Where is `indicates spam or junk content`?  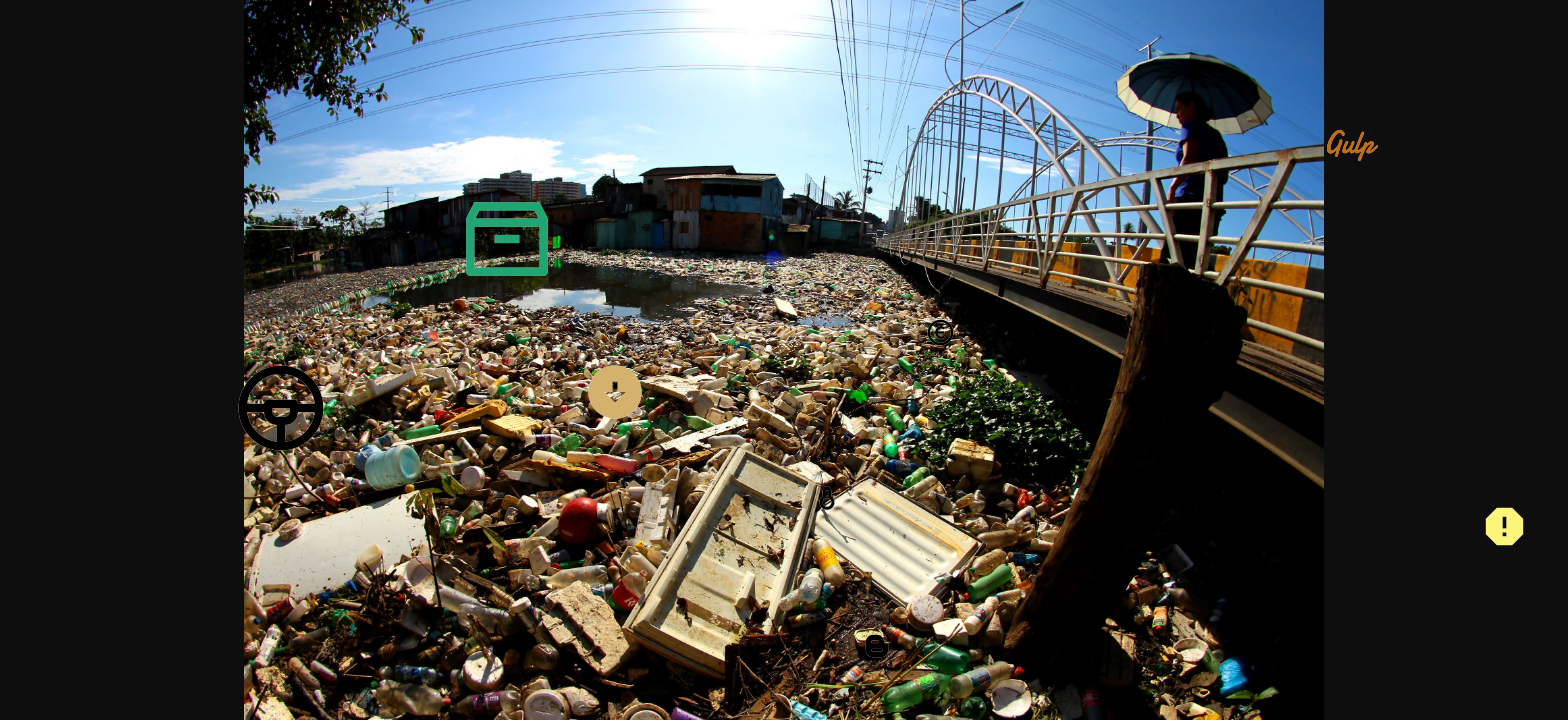 indicates spam or junk content is located at coordinates (1504, 526).